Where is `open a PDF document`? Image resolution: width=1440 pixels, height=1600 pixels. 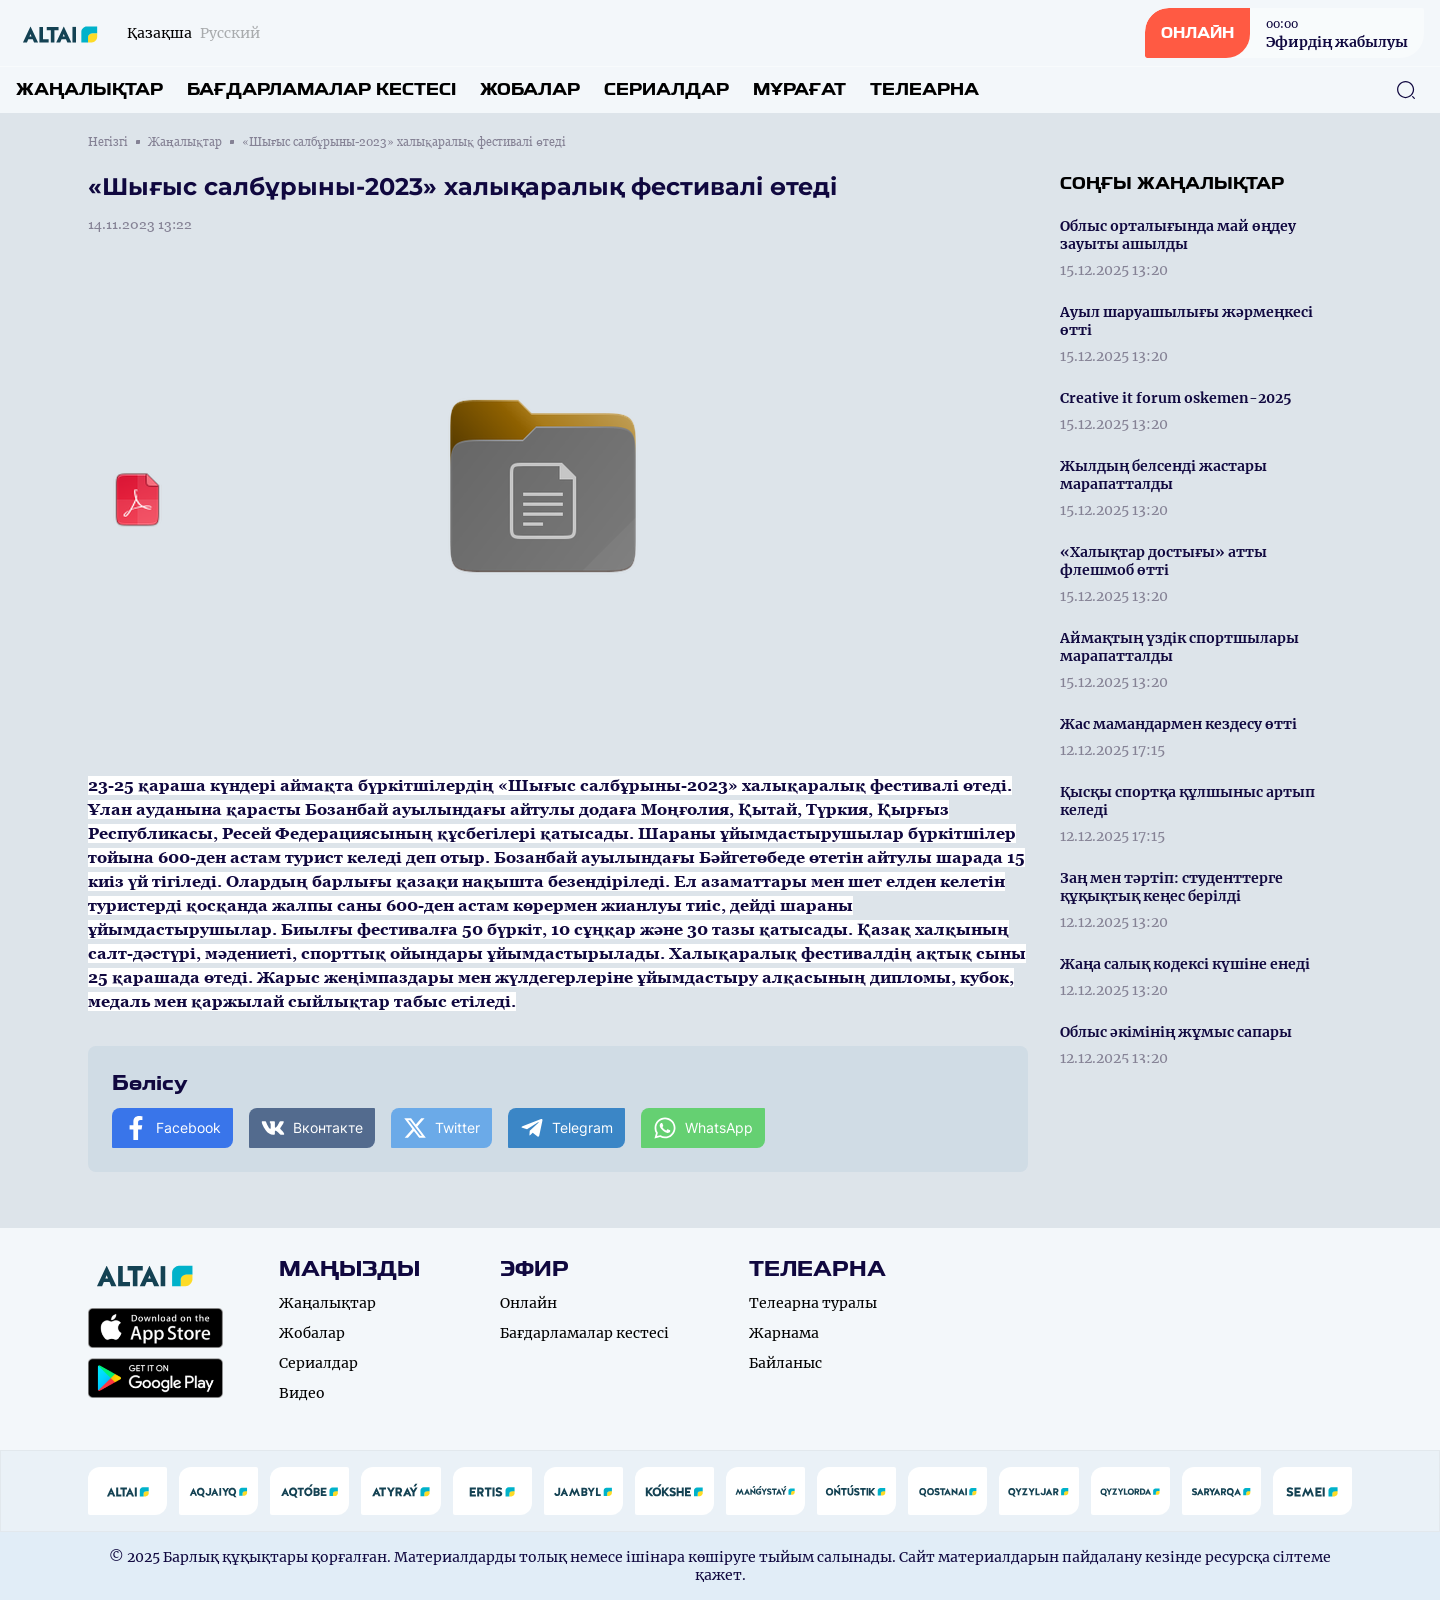 open a PDF document is located at coordinates (137, 499).